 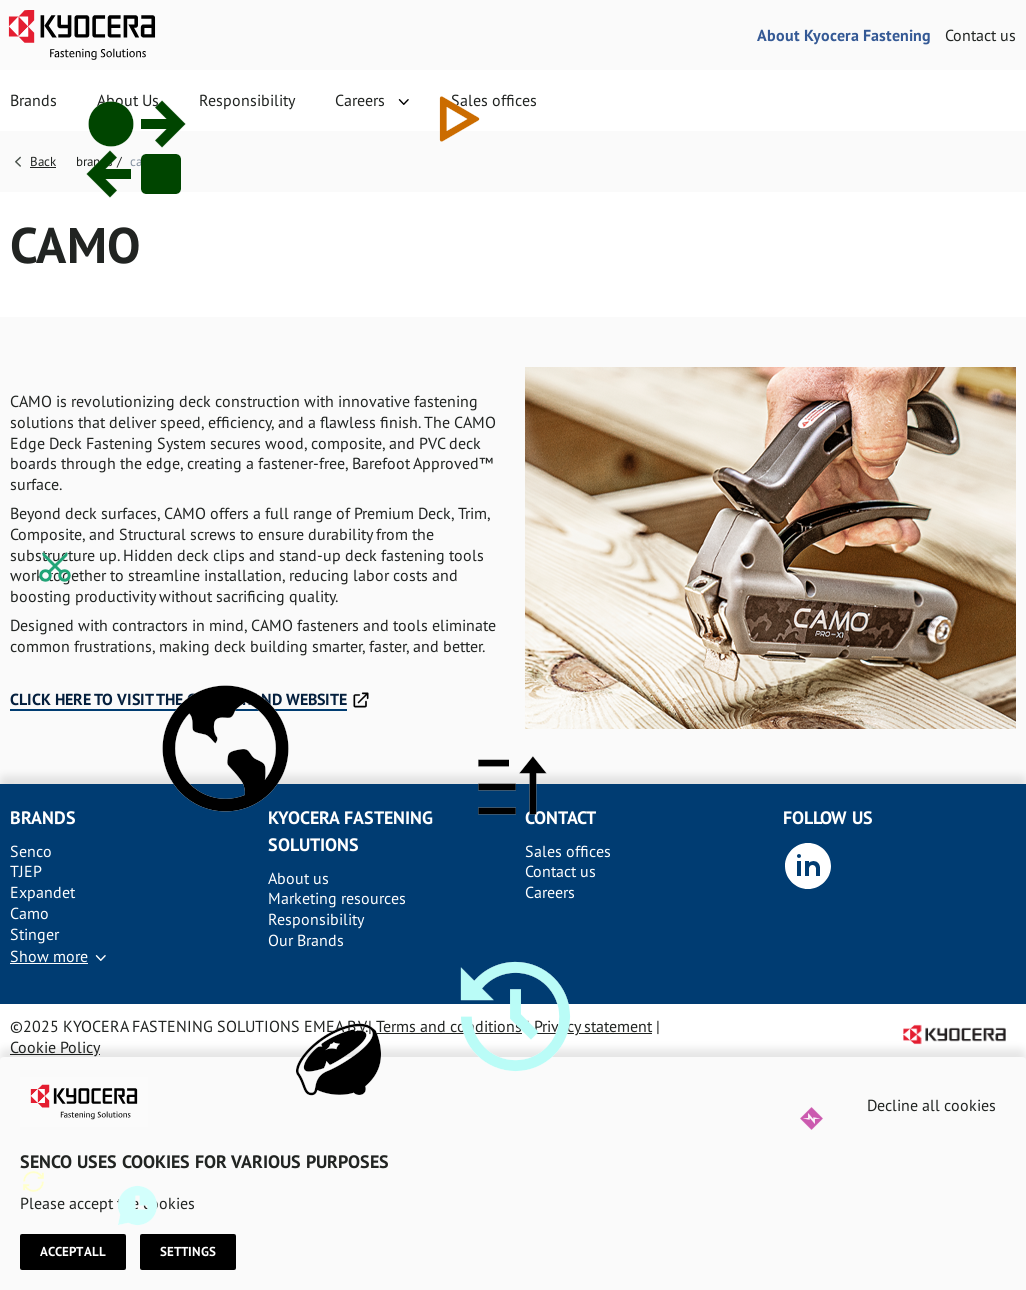 I want to click on play media or video content, so click(x=457, y=119).